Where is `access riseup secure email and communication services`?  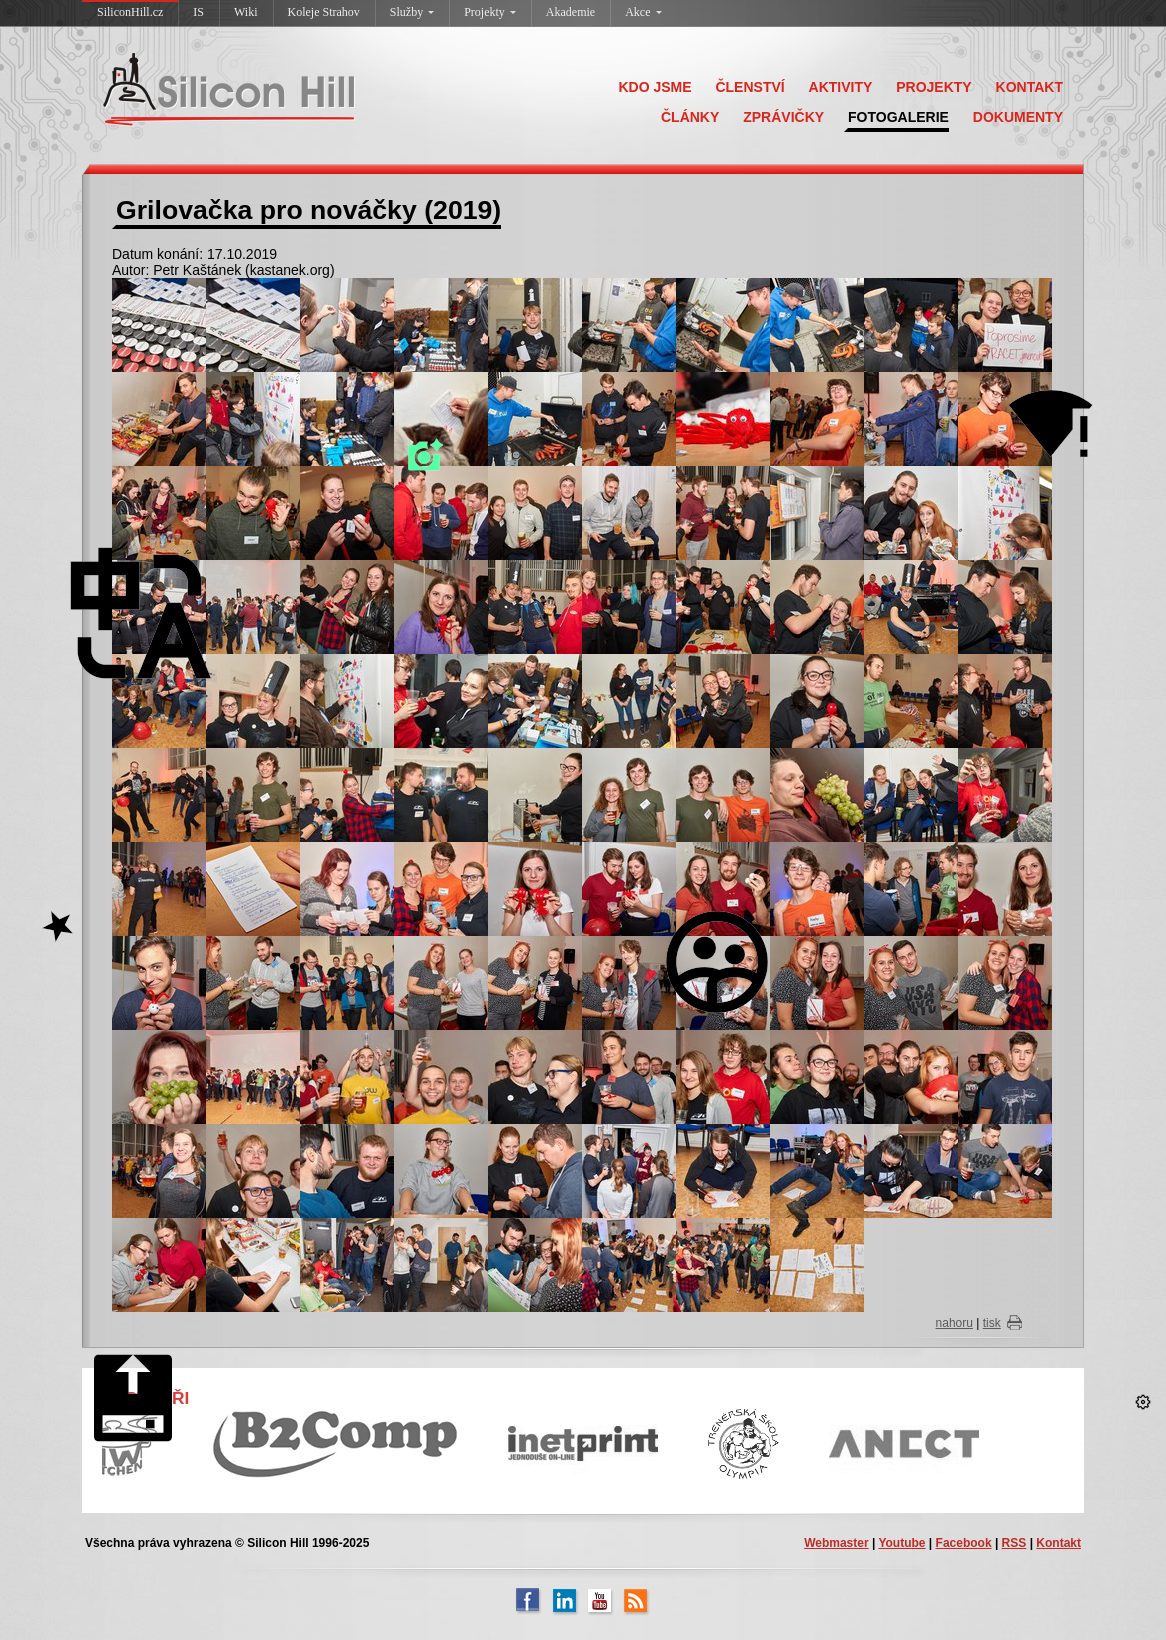 access riseup secure email and communication services is located at coordinates (57, 926).